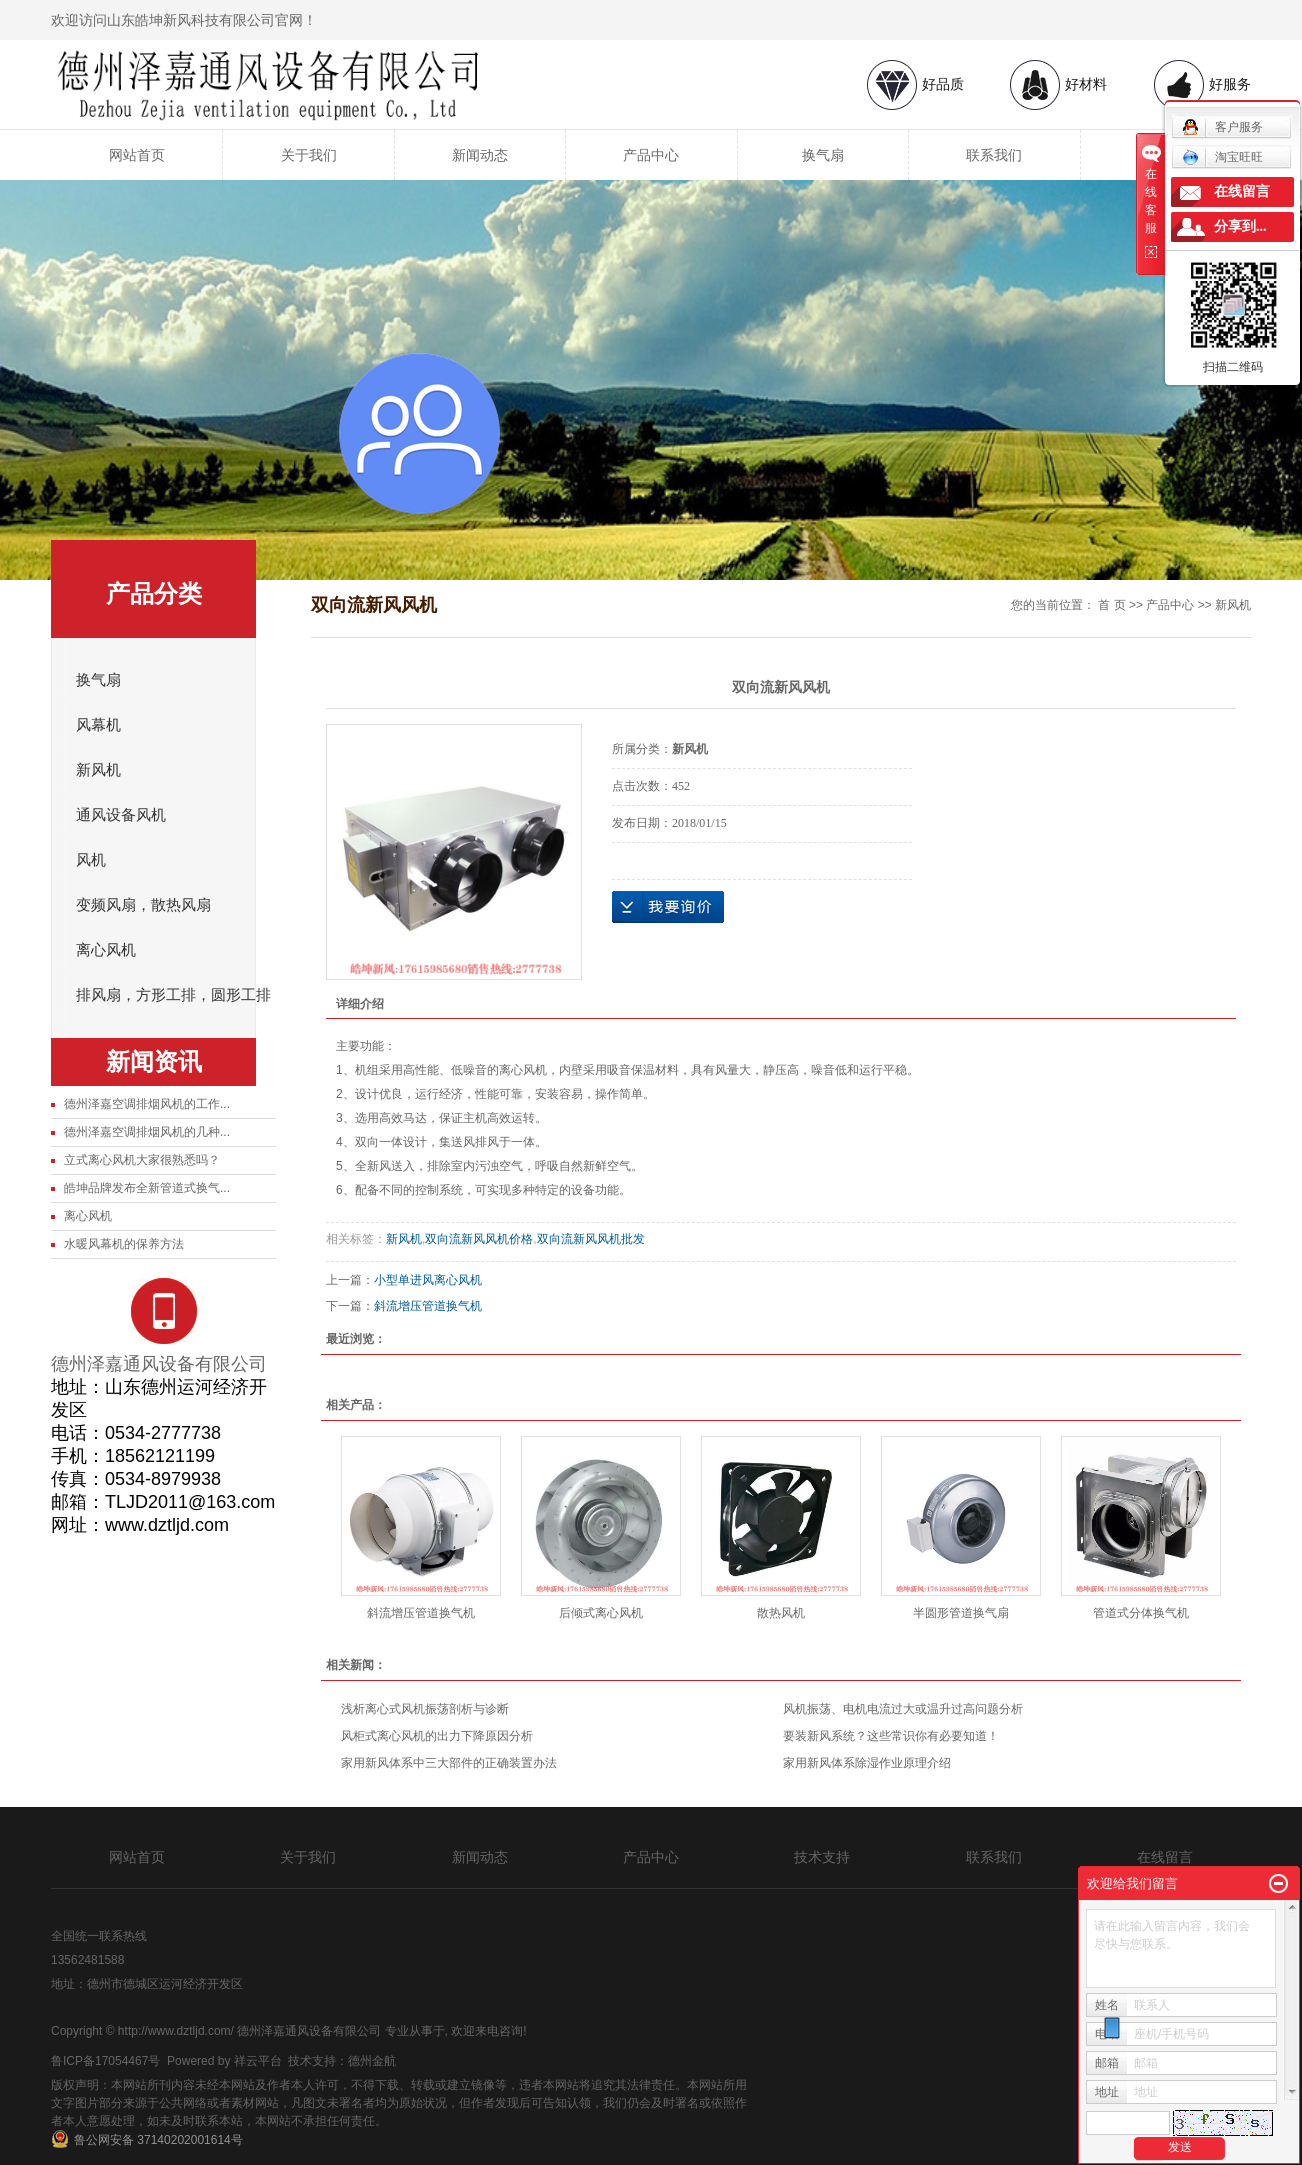  Describe the element at coordinates (419, 433) in the screenshot. I see `access user account settings` at that location.